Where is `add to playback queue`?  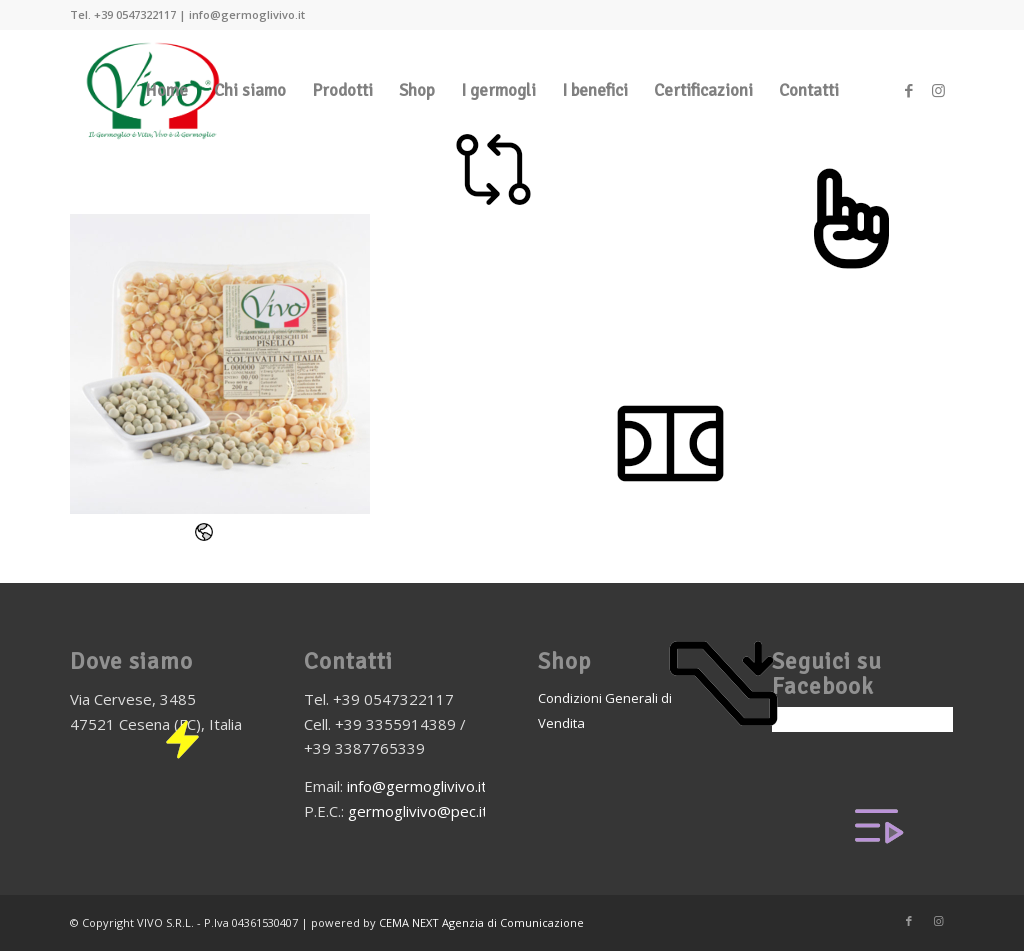 add to playback queue is located at coordinates (876, 825).